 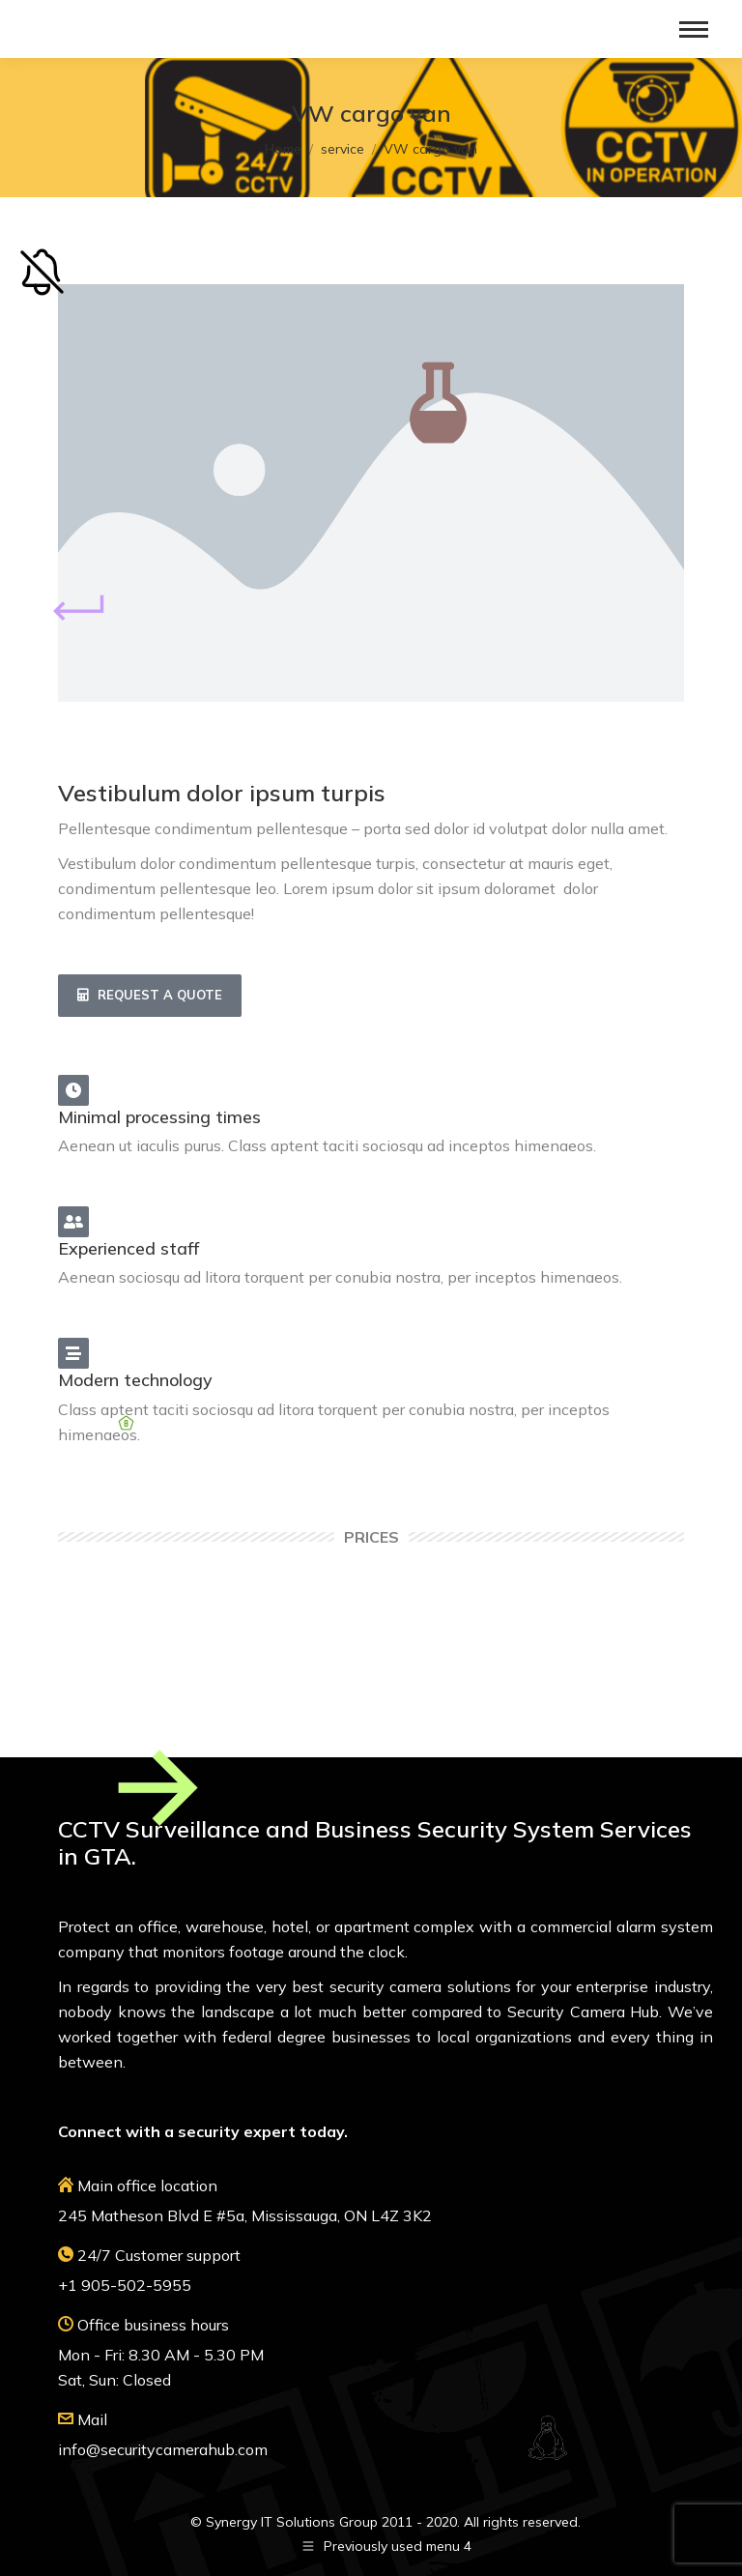 I want to click on access laboratory or science features, so click(x=438, y=402).